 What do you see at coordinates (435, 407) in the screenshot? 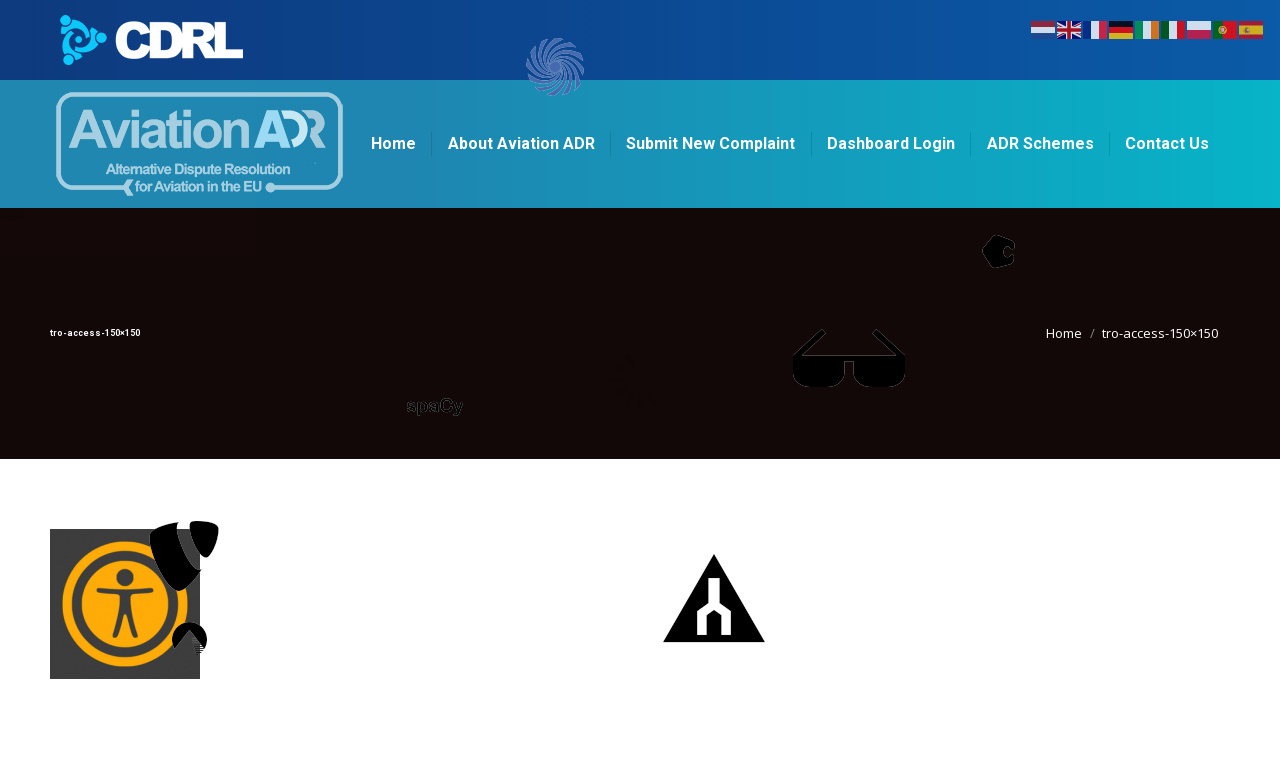
I see `open spaCy natural language processing library` at bounding box center [435, 407].